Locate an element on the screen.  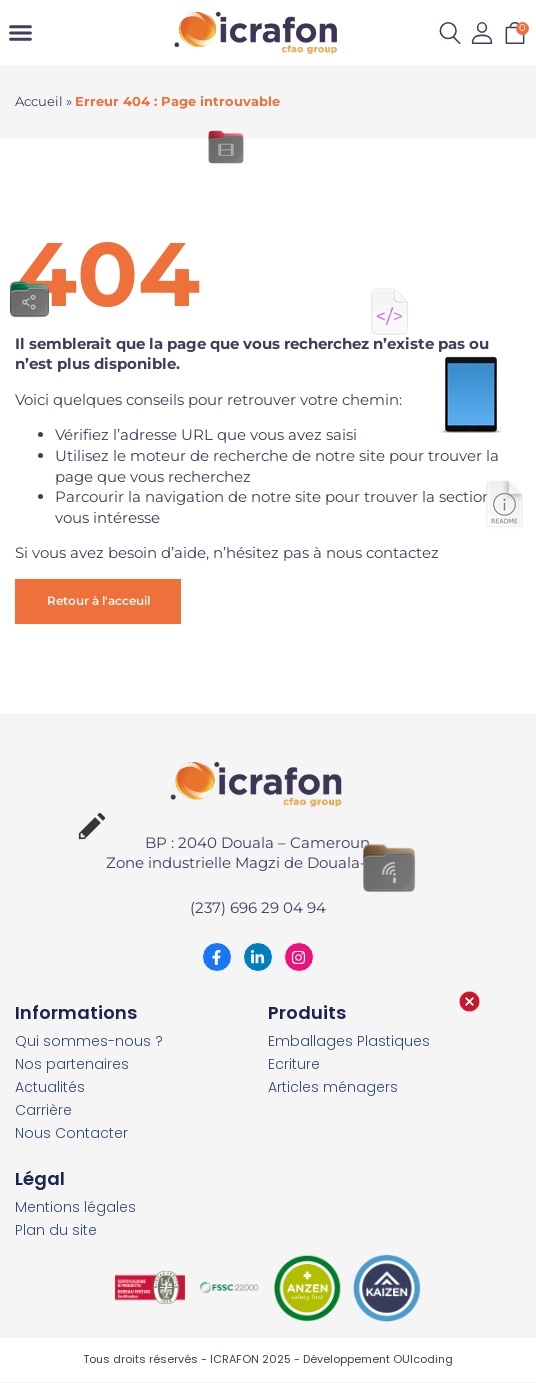
an xml file type indicator is located at coordinates (389, 311).